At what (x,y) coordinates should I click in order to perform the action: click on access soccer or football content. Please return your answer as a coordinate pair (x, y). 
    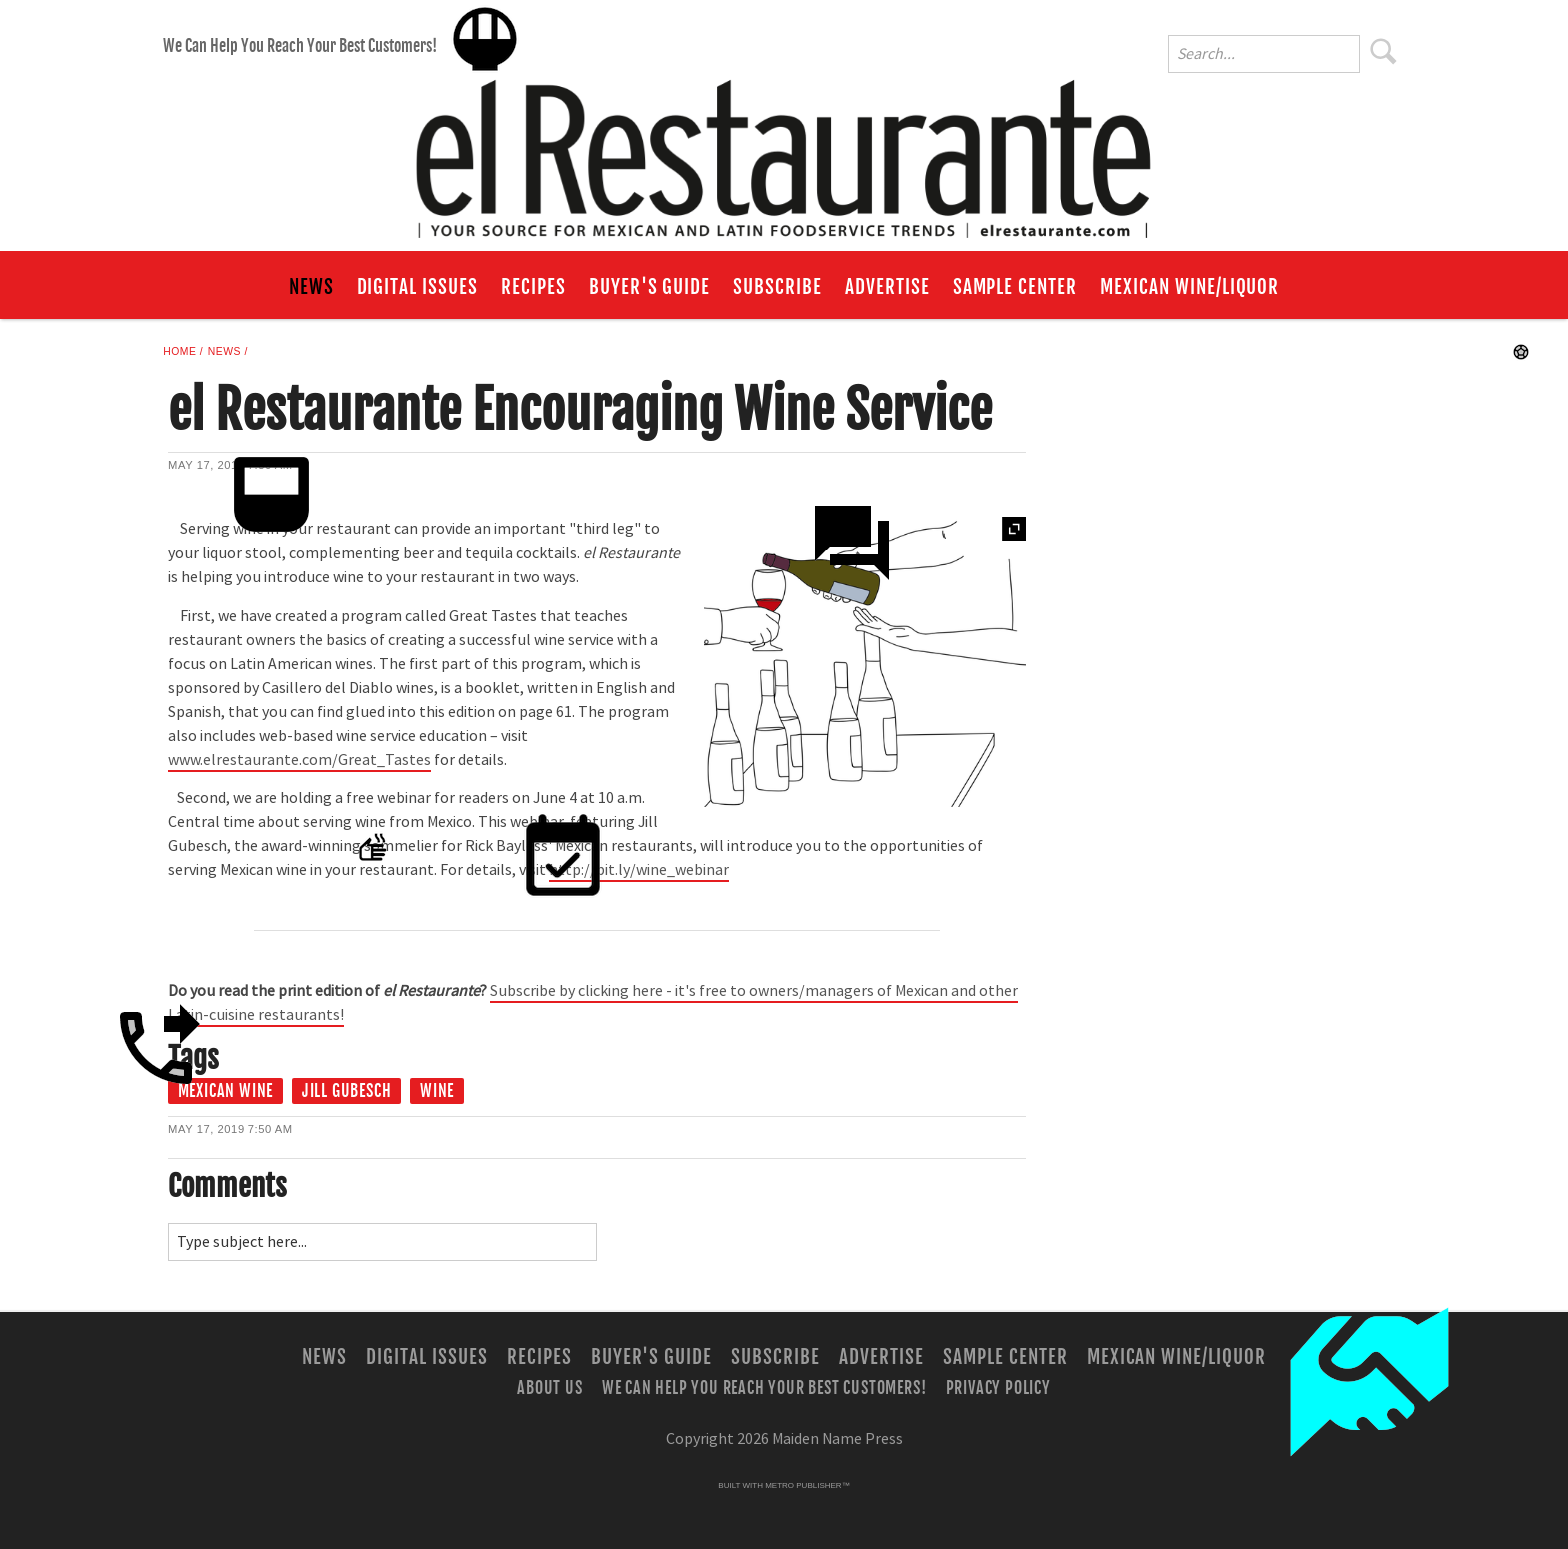
    Looking at the image, I should click on (1521, 352).